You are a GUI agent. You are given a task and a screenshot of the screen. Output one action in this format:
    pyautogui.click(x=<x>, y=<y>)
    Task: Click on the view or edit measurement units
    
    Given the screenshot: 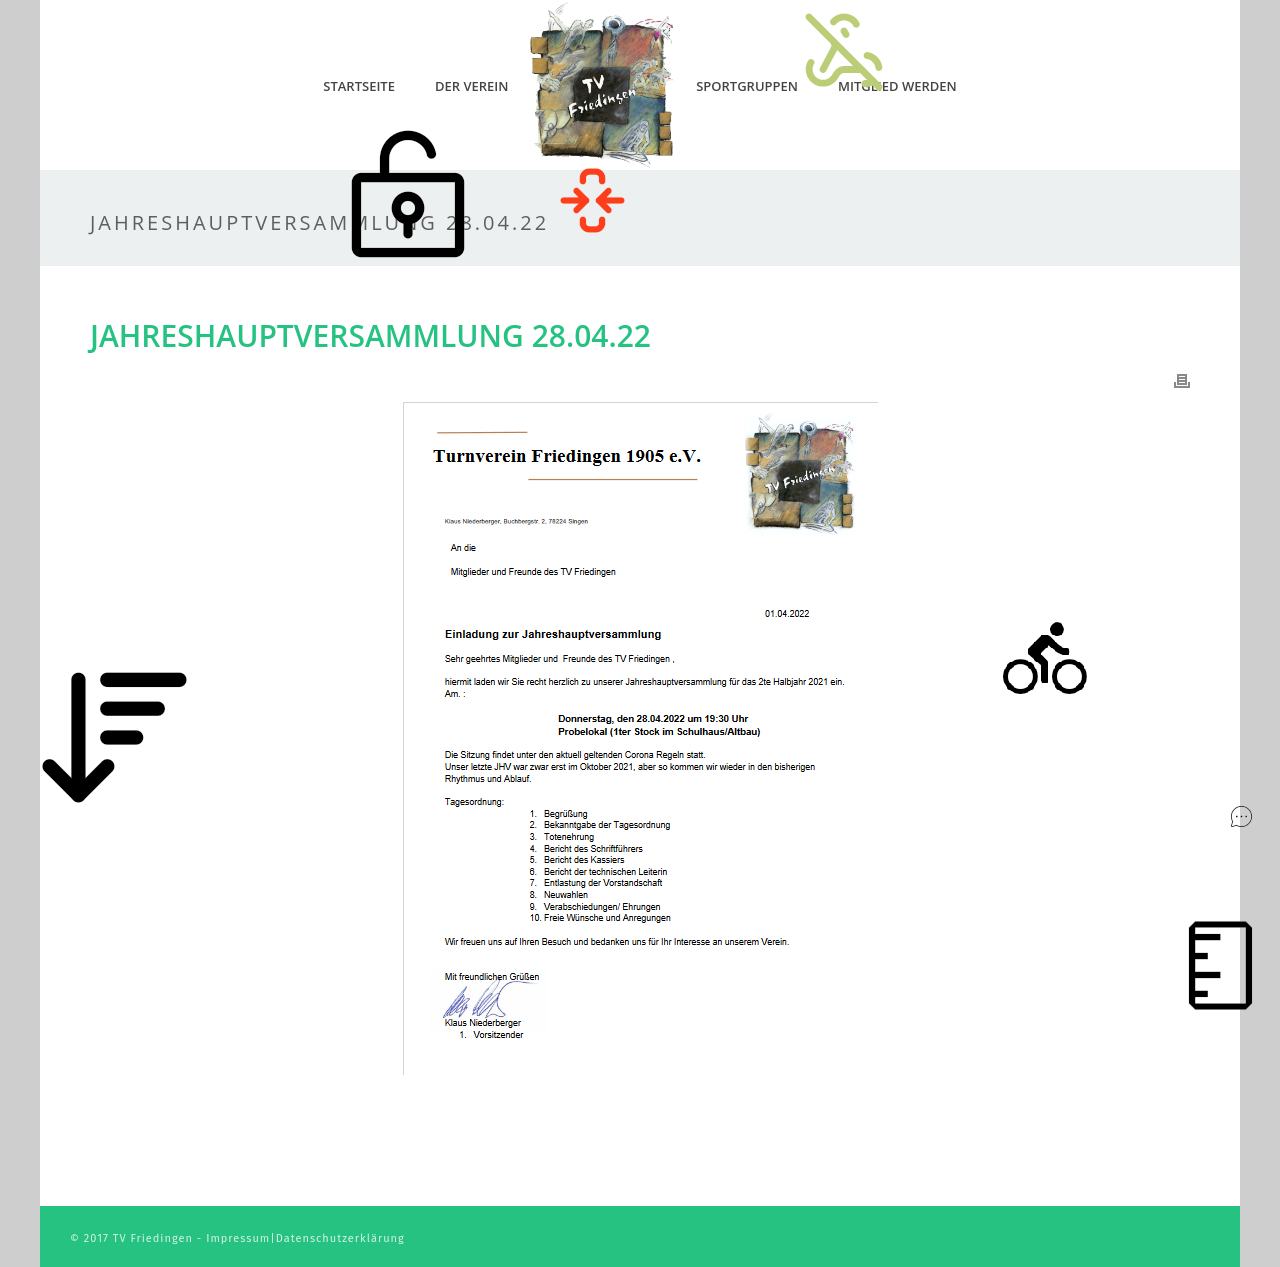 What is the action you would take?
    pyautogui.click(x=1220, y=965)
    